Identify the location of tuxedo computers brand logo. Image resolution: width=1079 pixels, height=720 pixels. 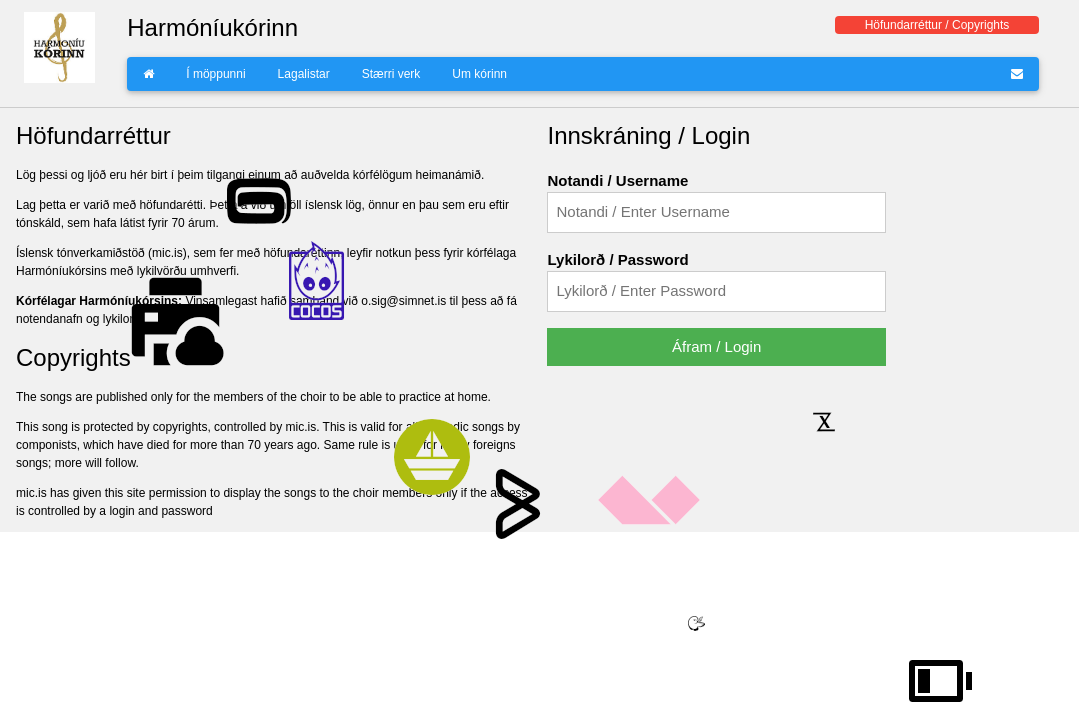
(824, 422).